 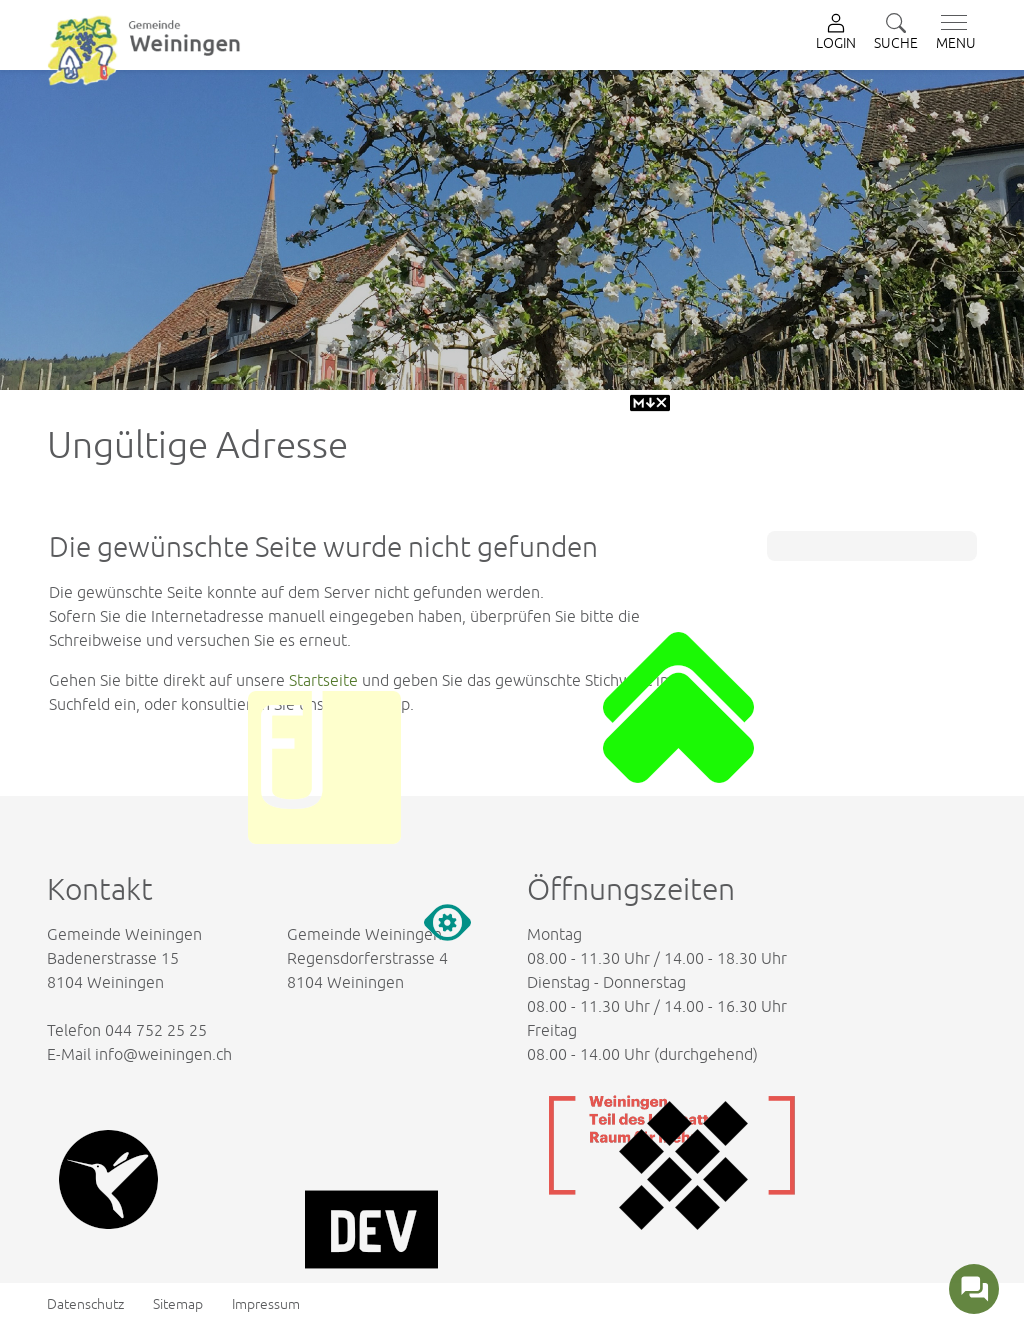 What do you see at coordinates (683, 1165) in the screenshot?
I see `mingw-w64 compiler toolchain logo` at bounding box center [683, 1165].